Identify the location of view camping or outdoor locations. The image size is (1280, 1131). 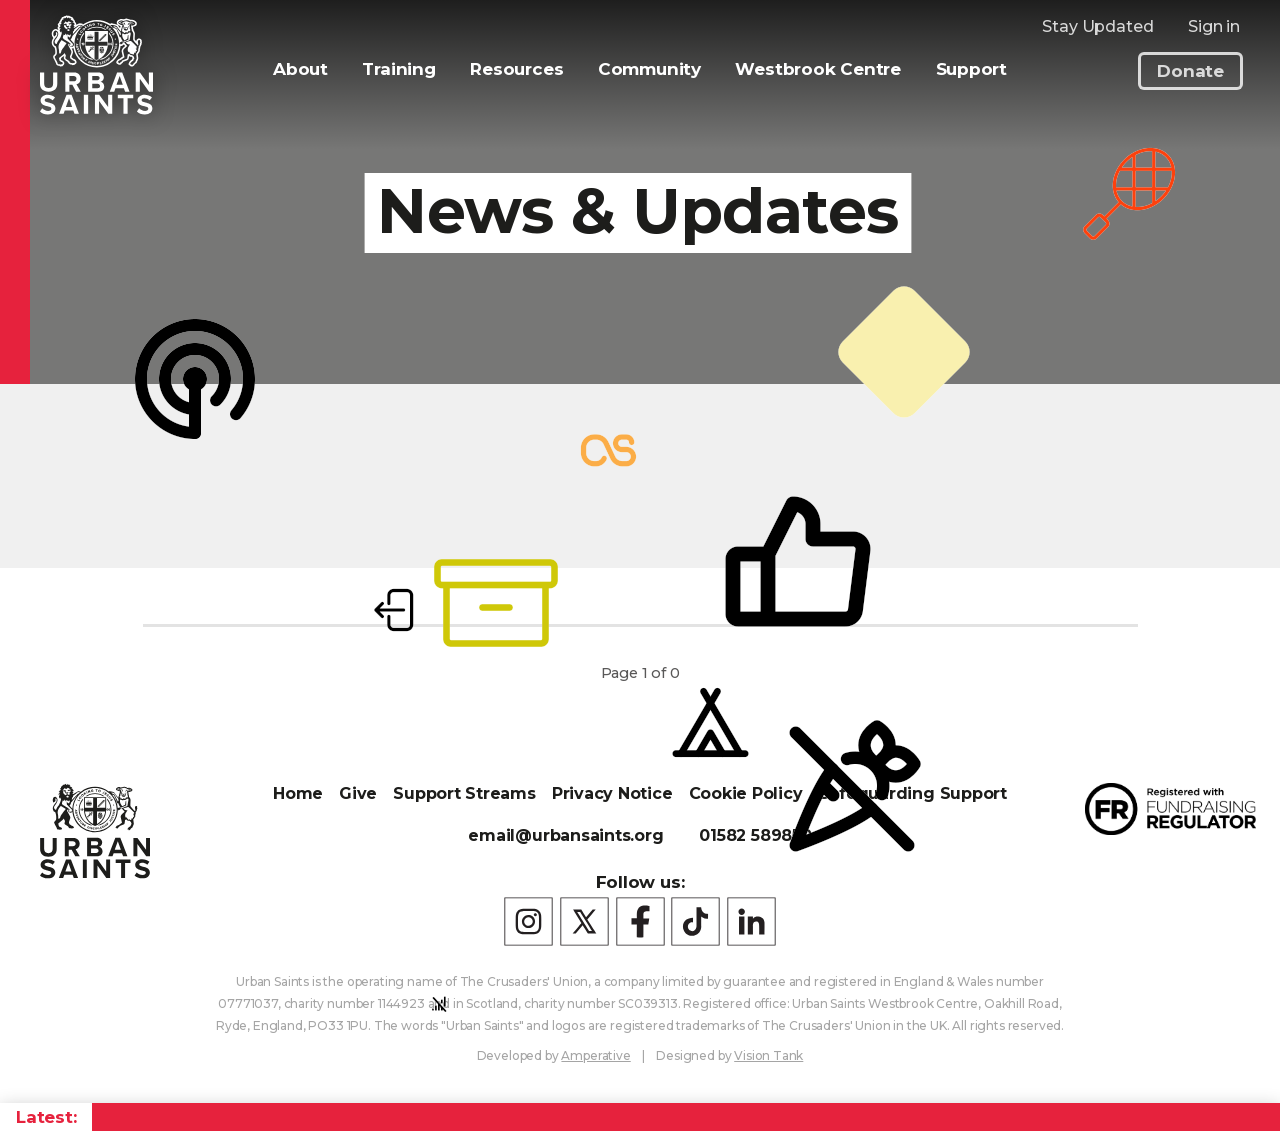
(710, 722).